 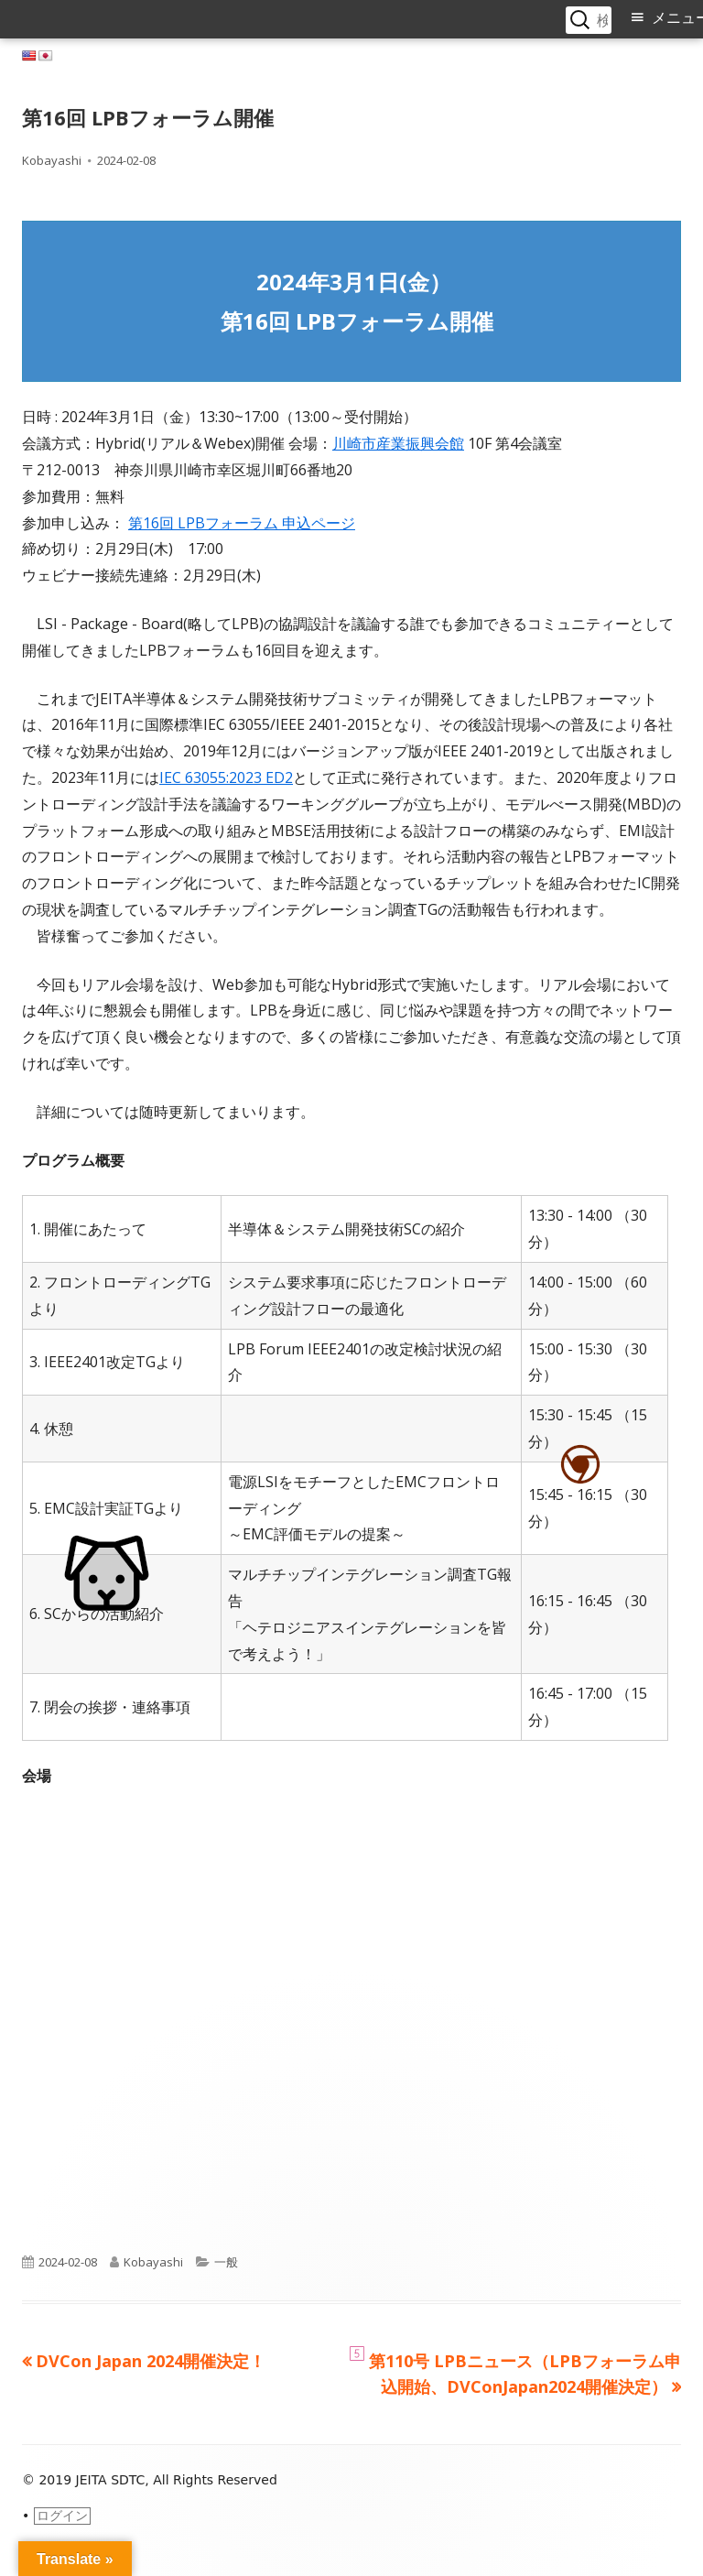 What do you see at coordinates (580, 1464) in the screenshot?
I see `open Google Chrome browser` at bounding box center [580, 1464].